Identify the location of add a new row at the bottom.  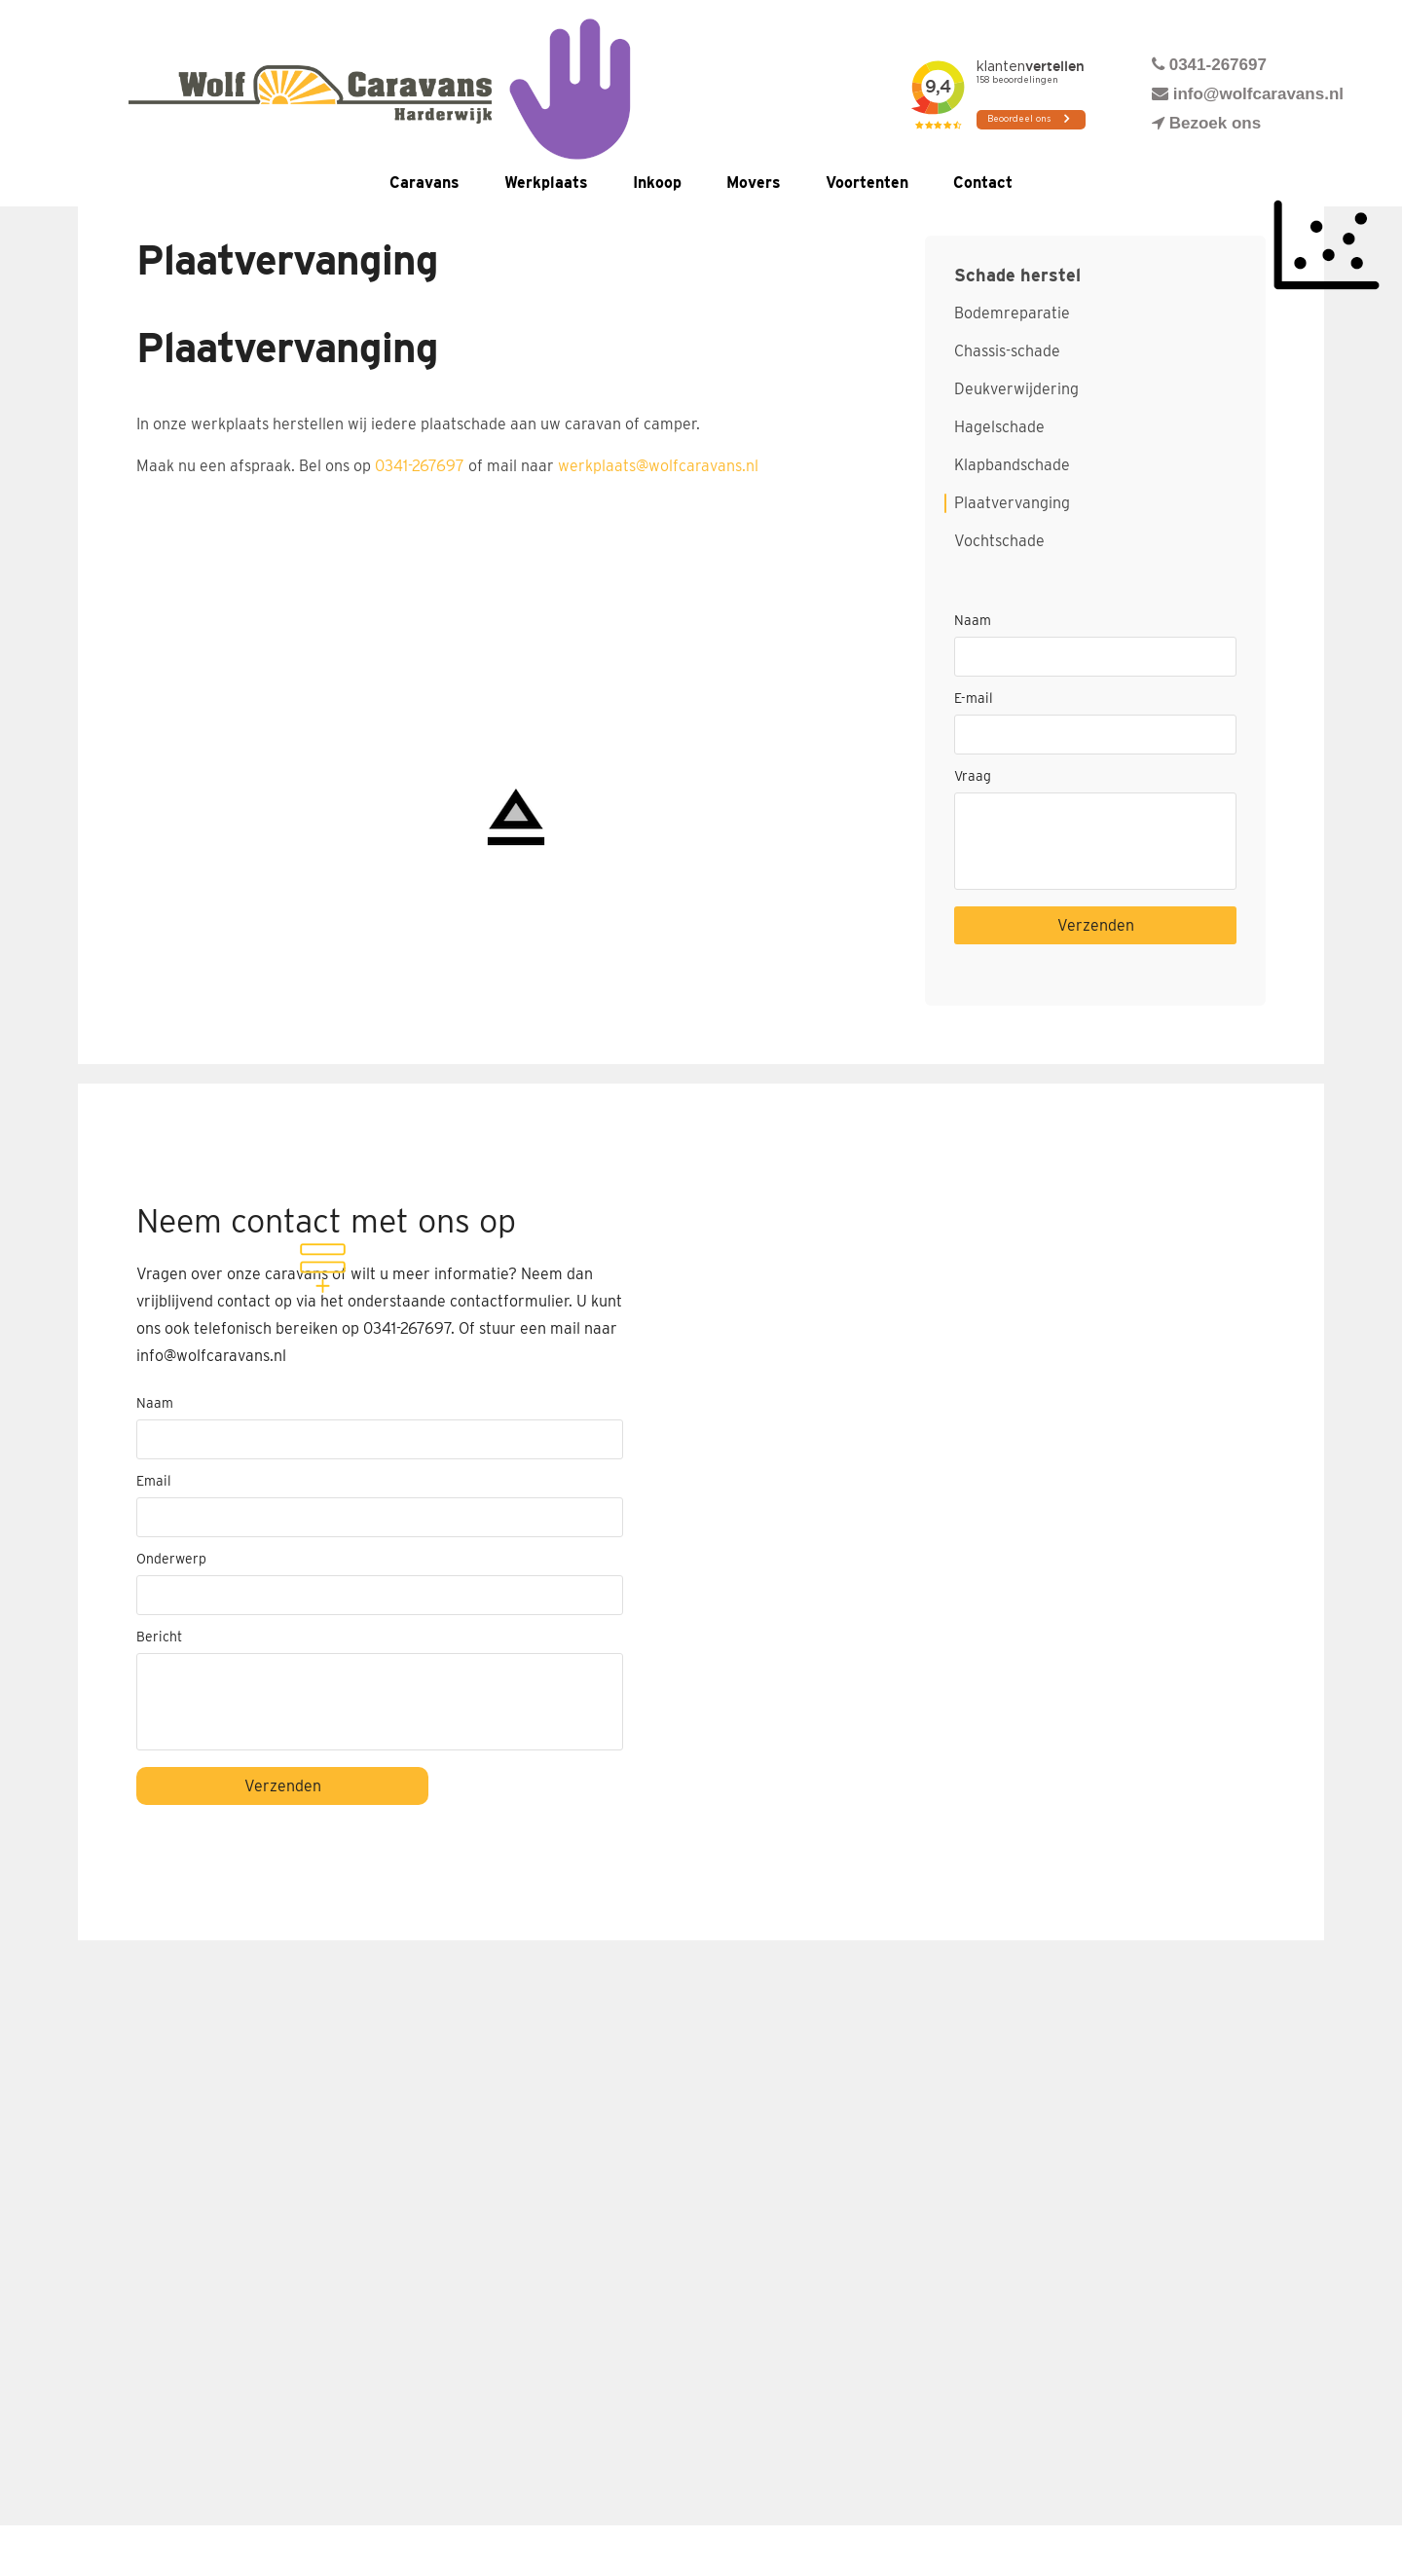
(322, 1264).